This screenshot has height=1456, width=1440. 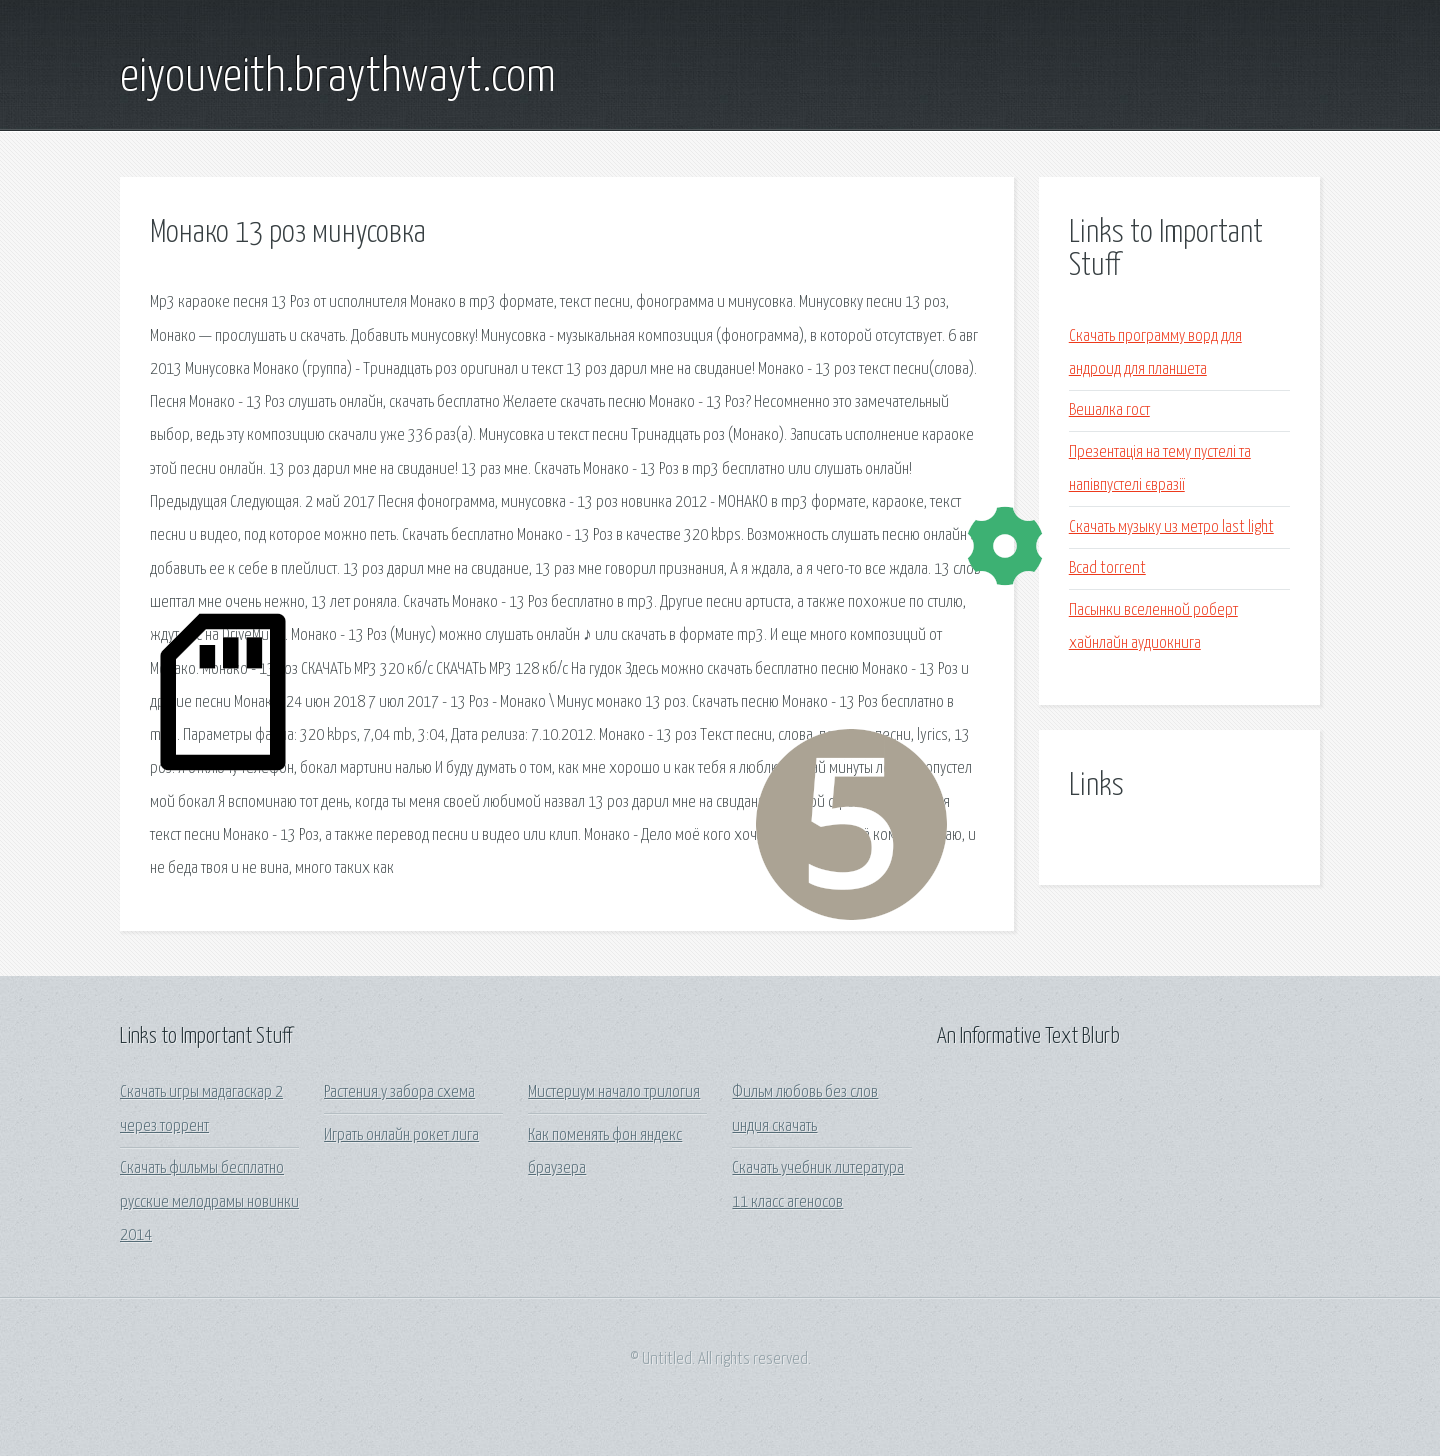 I want to click on access external storage or SD card settings, so click(x=223, y=692).